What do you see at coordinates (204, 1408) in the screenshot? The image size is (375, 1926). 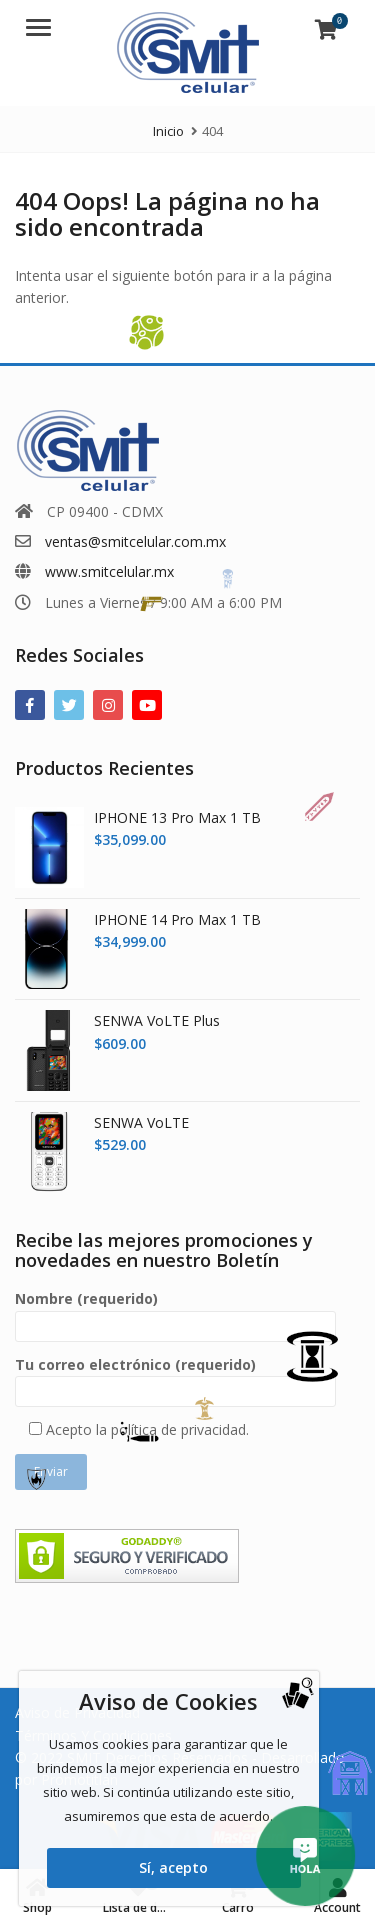 I see `indicates food waste or compost category` at bounding box center [204, 1408].